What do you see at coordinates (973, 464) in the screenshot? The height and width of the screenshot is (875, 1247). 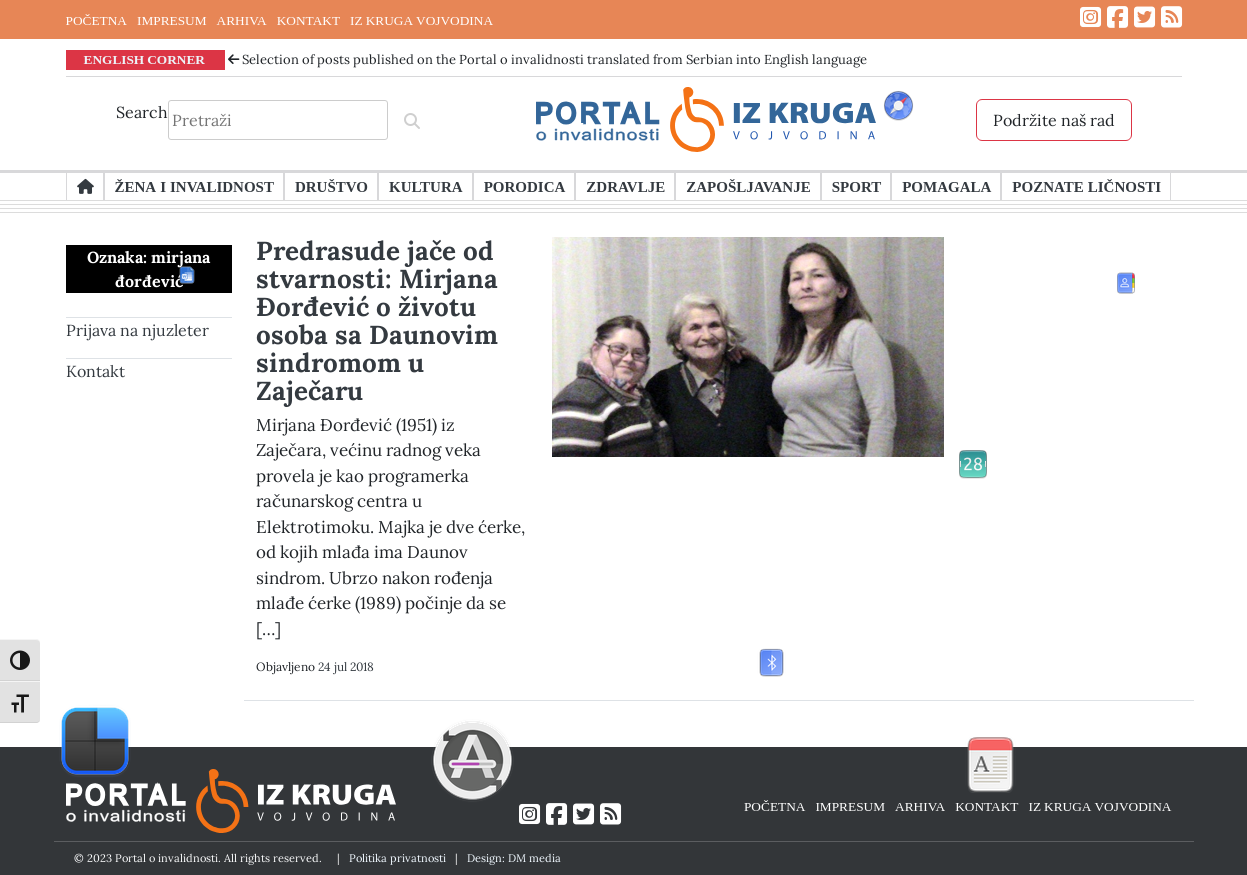 I see `open gnome calendar app` at bounding box center [973, 464].